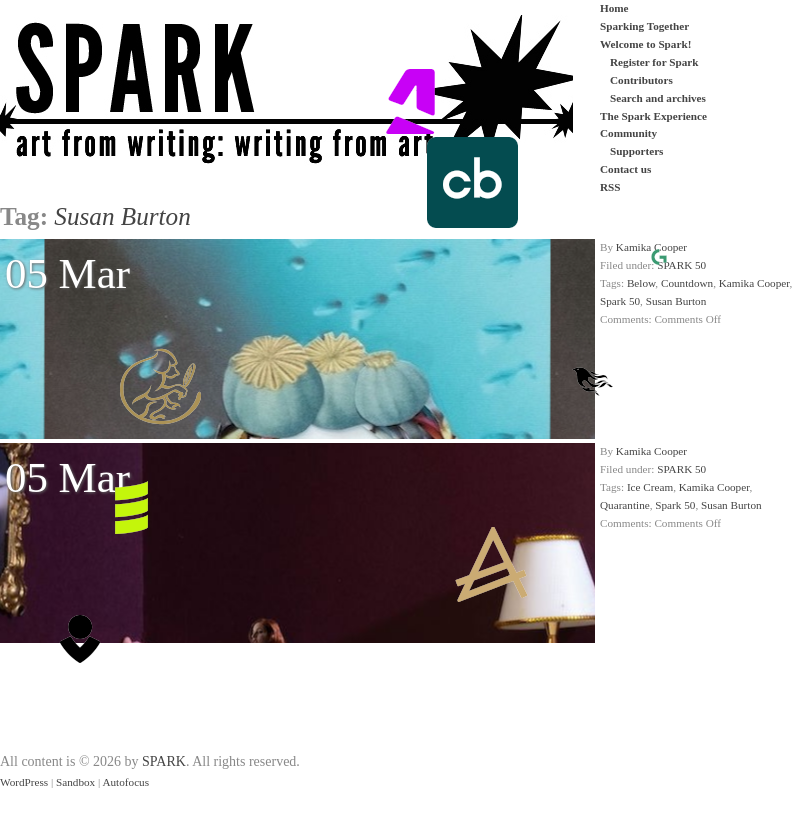 Image resolution: width=800 pixels, height=839 pixels. I want to click on open the Actual Budget app, so click(491, 564).